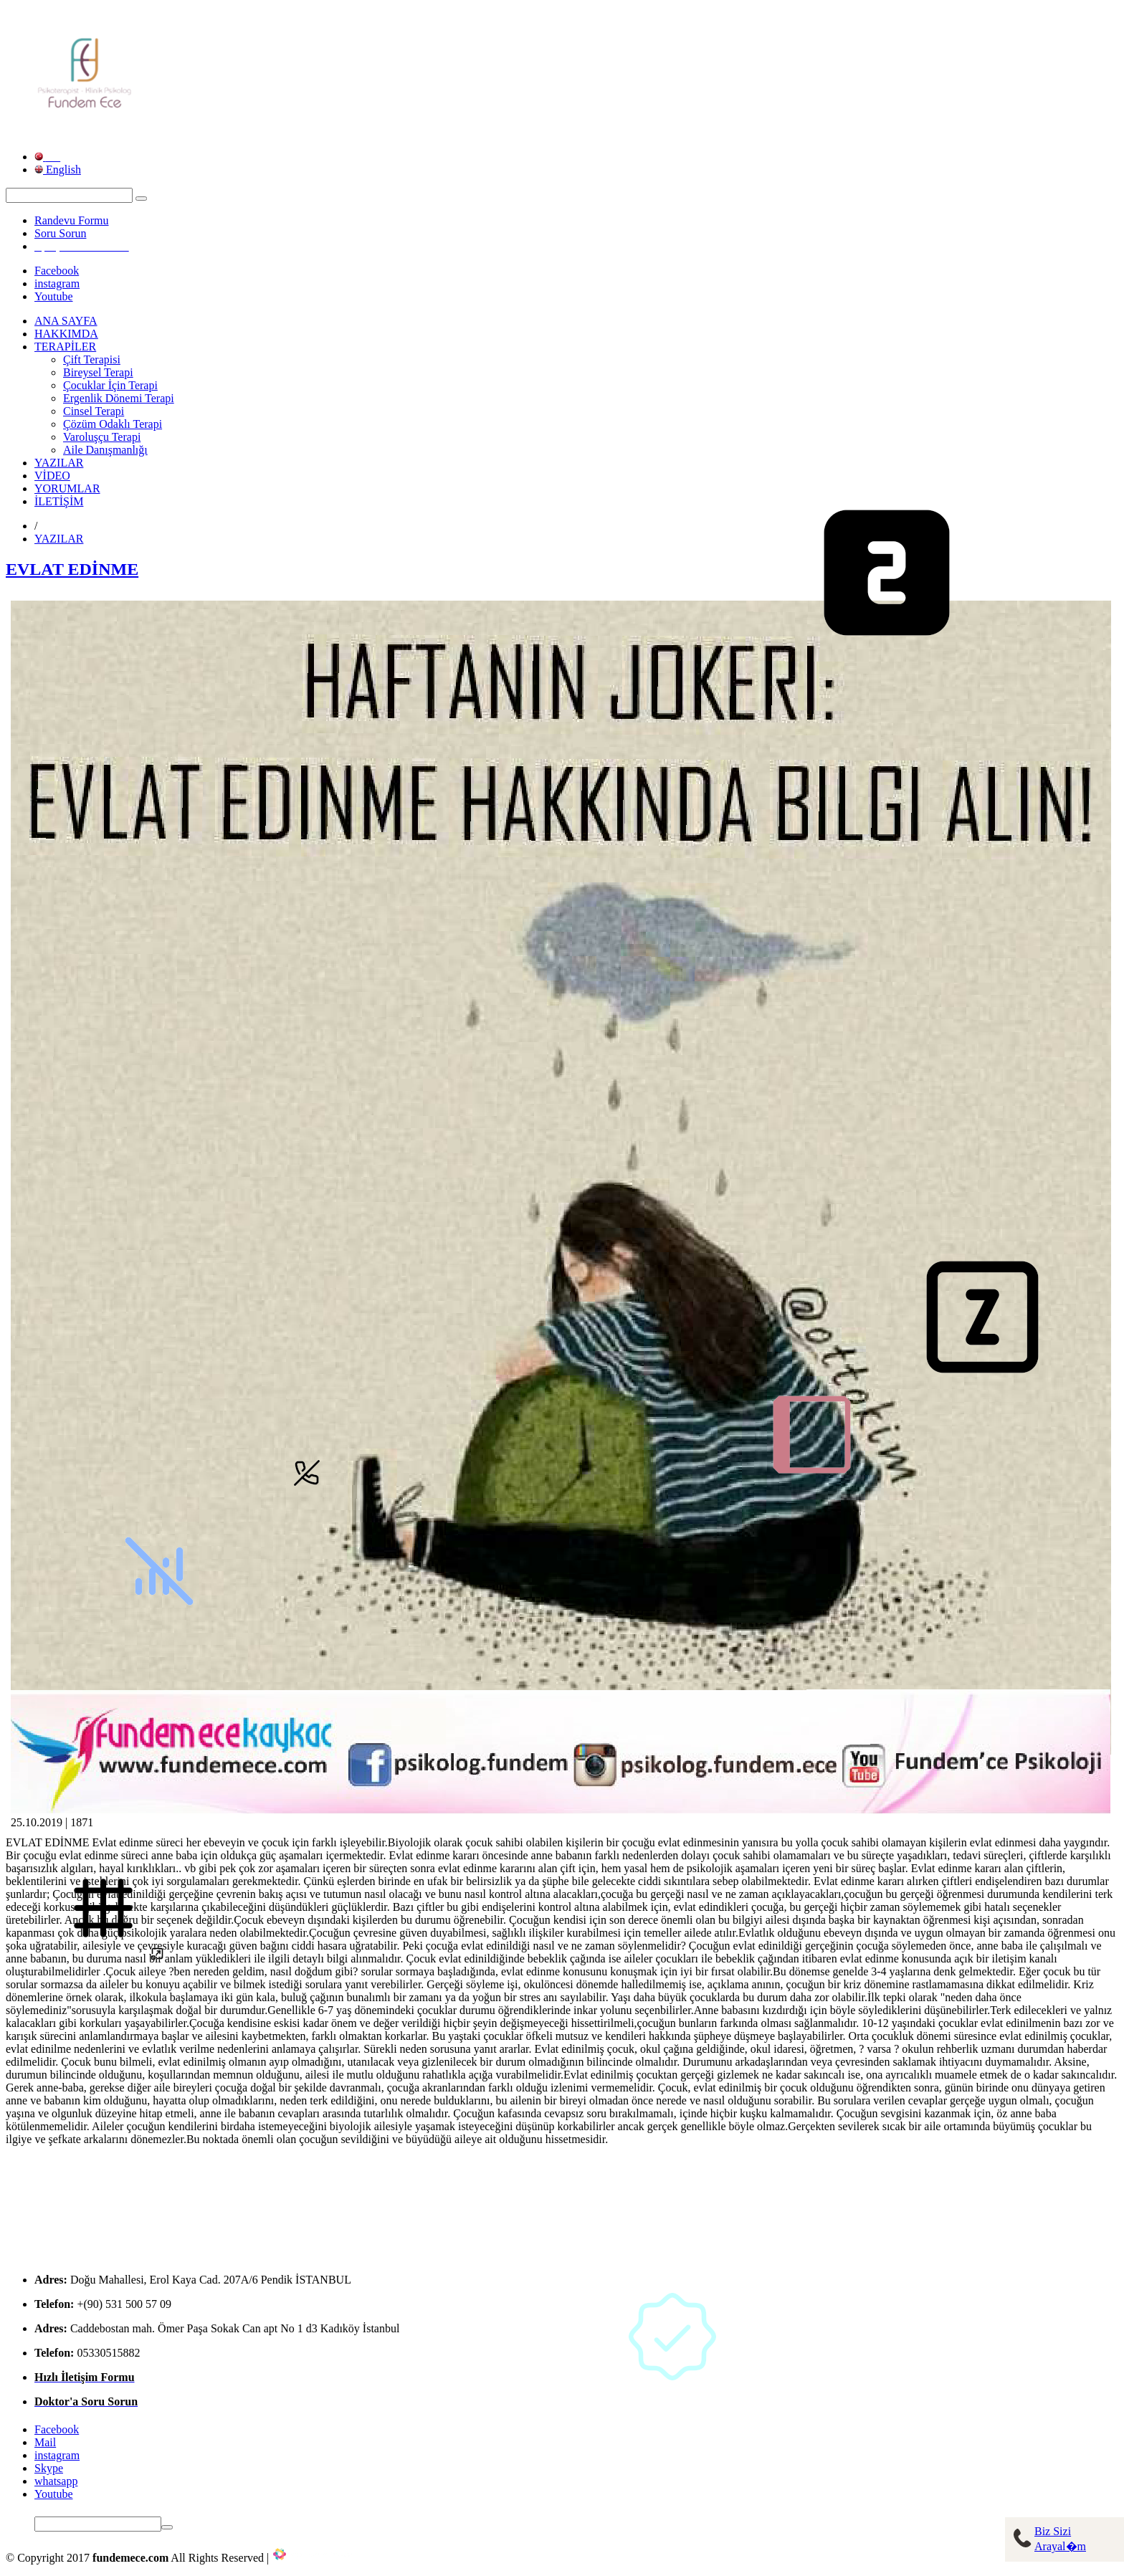 The image size is (1124, 2576). What do you see at coordinates (103, 1908) in the screenshot?
I see `view items in grid layout` at bounding box center [103, 1908].